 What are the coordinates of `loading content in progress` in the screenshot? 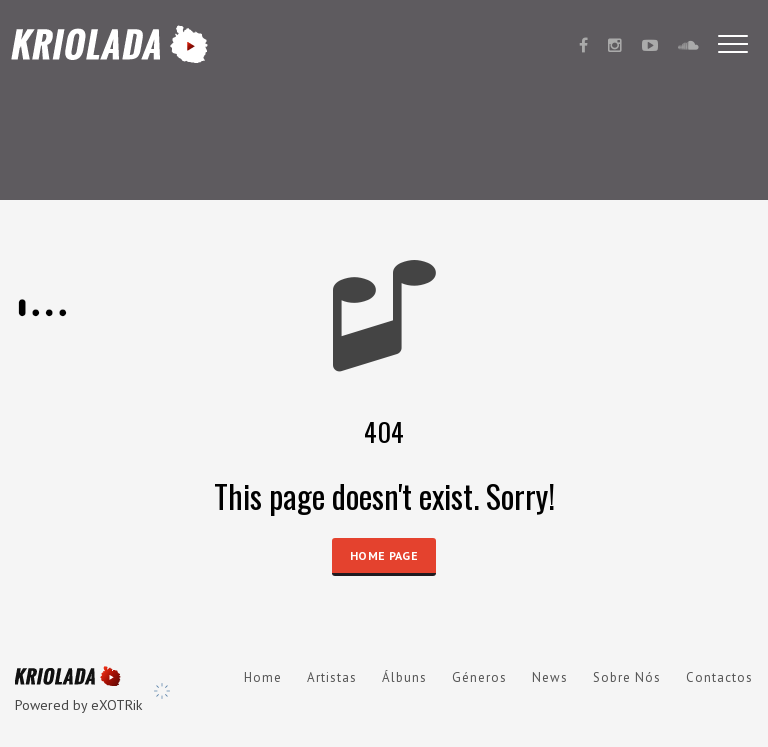 It's located at (162, 691).